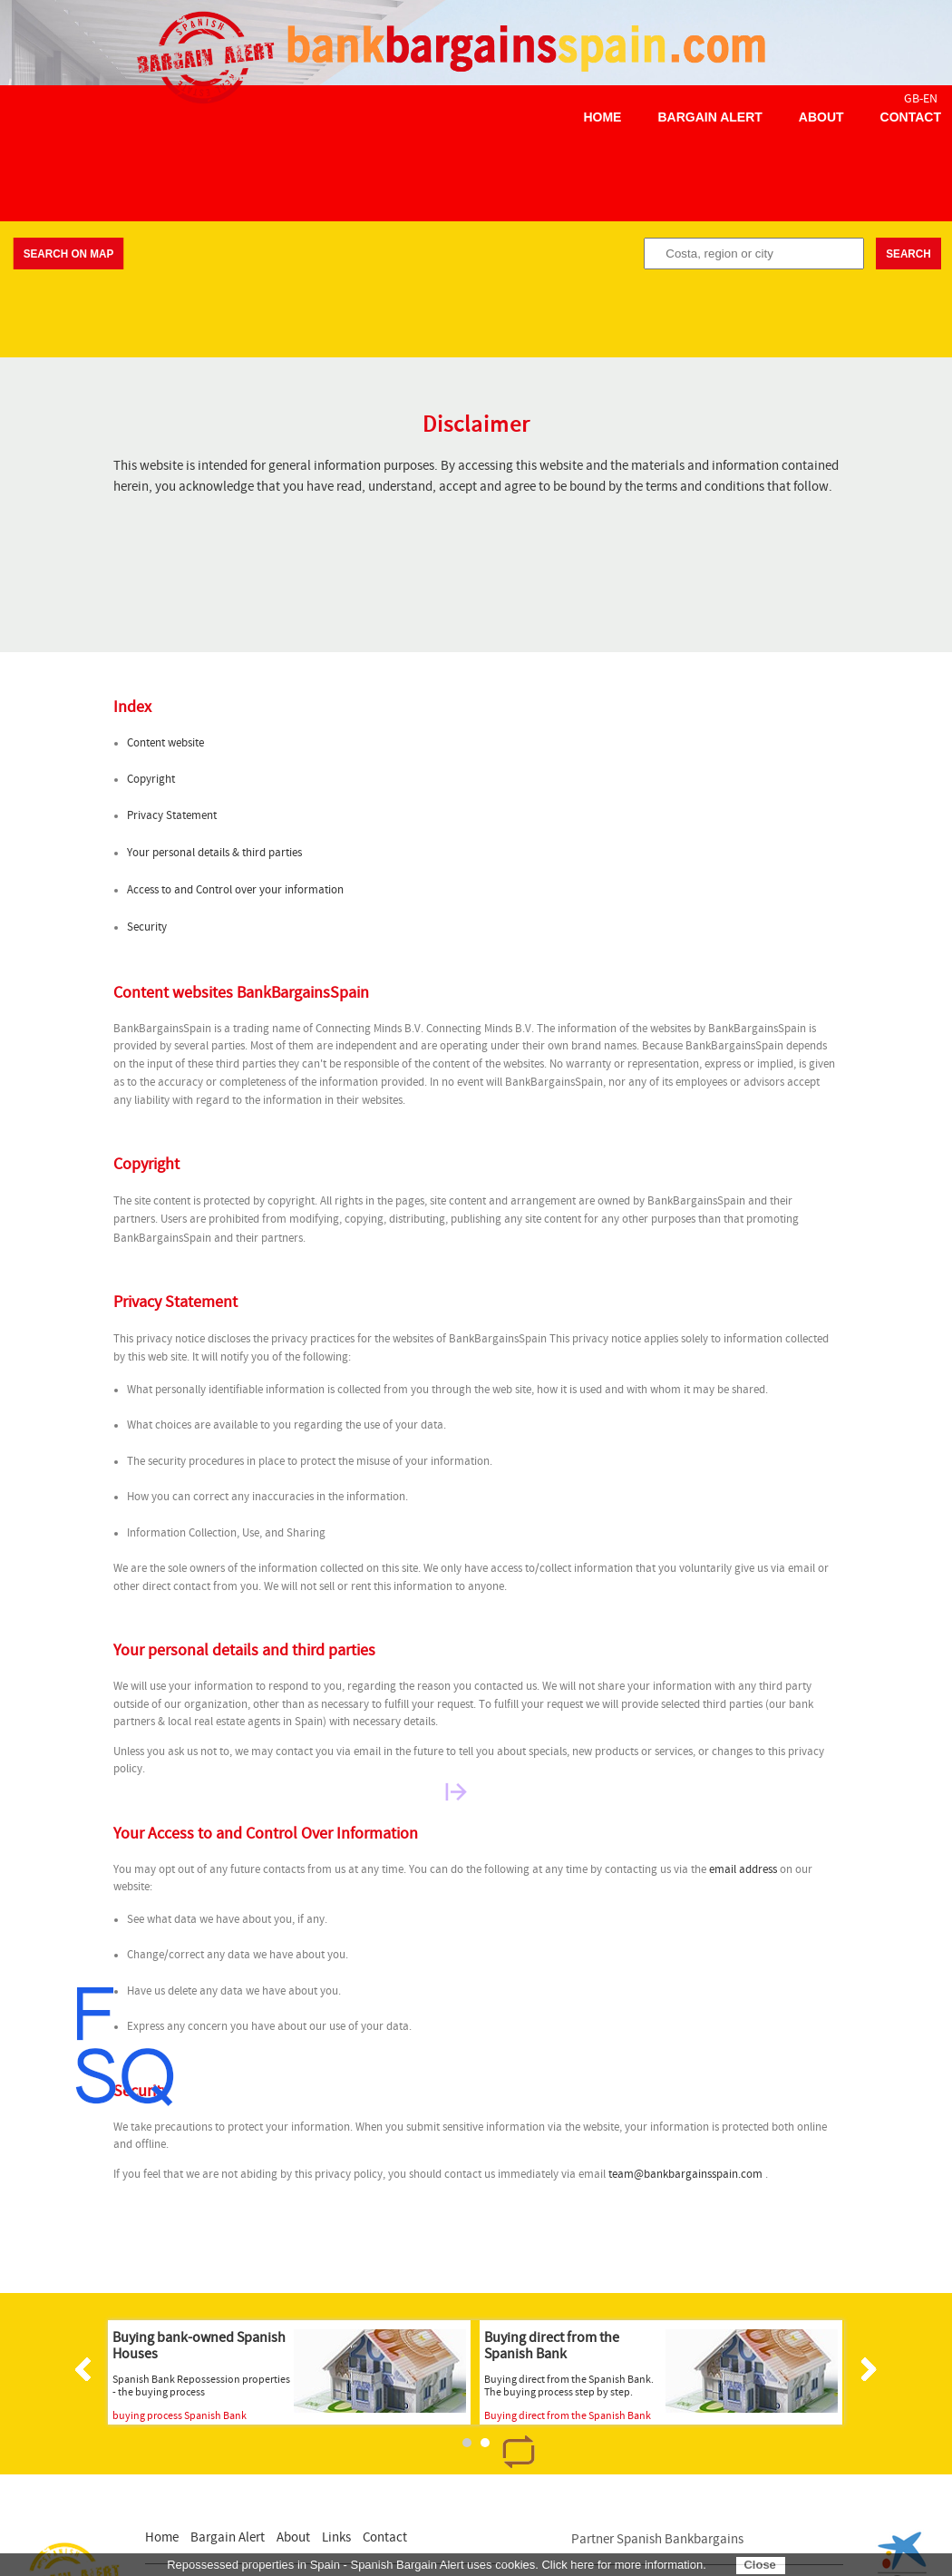  I want to click on expand panel to the right, so click(455, 1791).